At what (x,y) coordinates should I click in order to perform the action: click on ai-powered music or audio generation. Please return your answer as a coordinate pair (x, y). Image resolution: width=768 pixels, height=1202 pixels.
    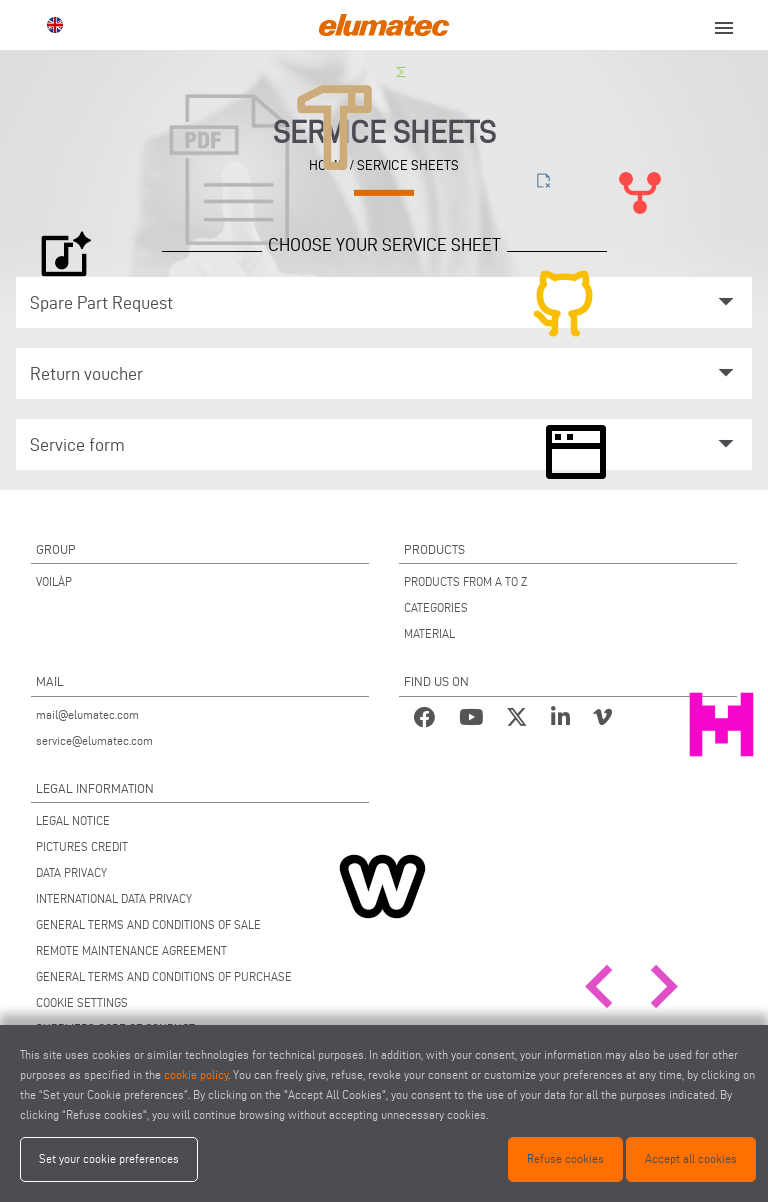
    Looking at the image, I should click on (64, 256).